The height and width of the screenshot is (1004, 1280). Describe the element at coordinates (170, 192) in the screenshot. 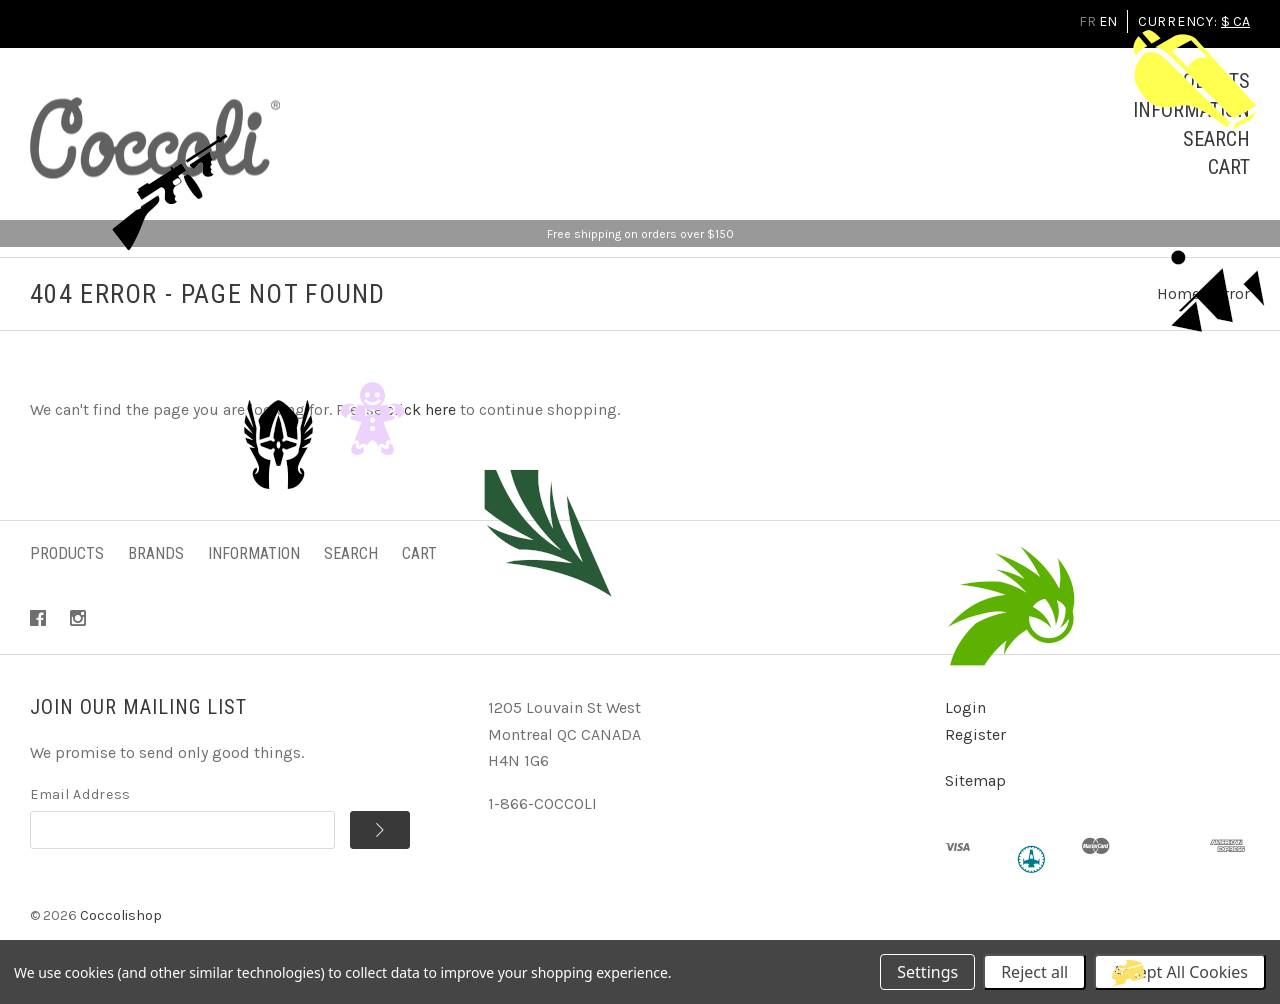

I see `select thompson submachine gun weapon` at that location.